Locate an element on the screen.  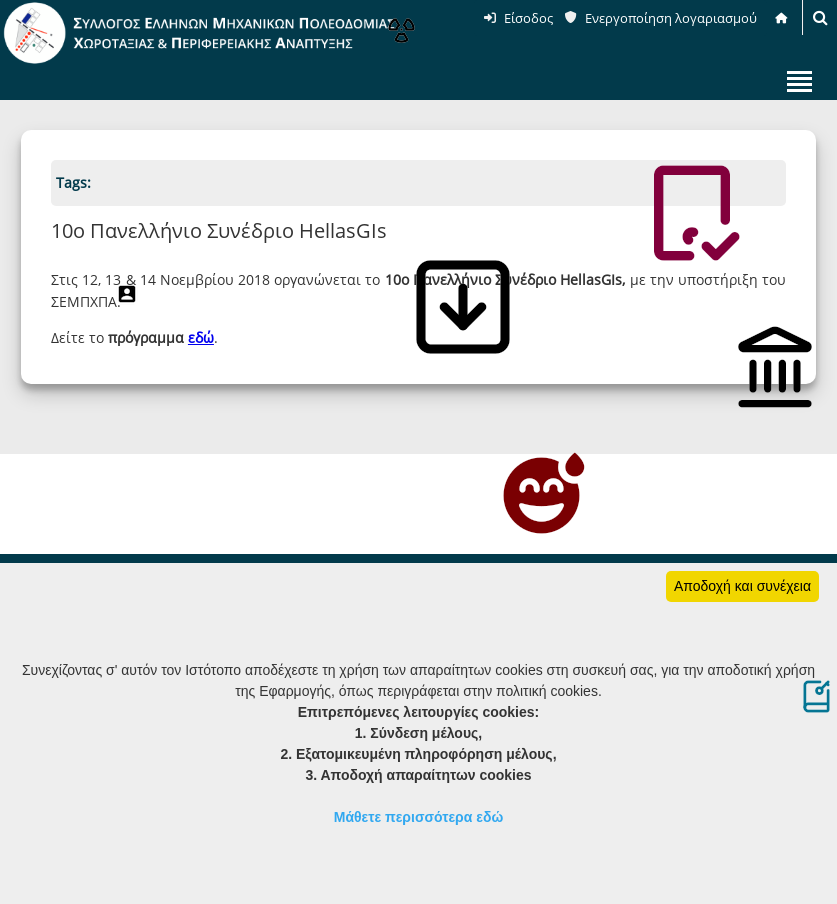
indicates hazardous or radioactive content warning is located at coordinates (401, 29).